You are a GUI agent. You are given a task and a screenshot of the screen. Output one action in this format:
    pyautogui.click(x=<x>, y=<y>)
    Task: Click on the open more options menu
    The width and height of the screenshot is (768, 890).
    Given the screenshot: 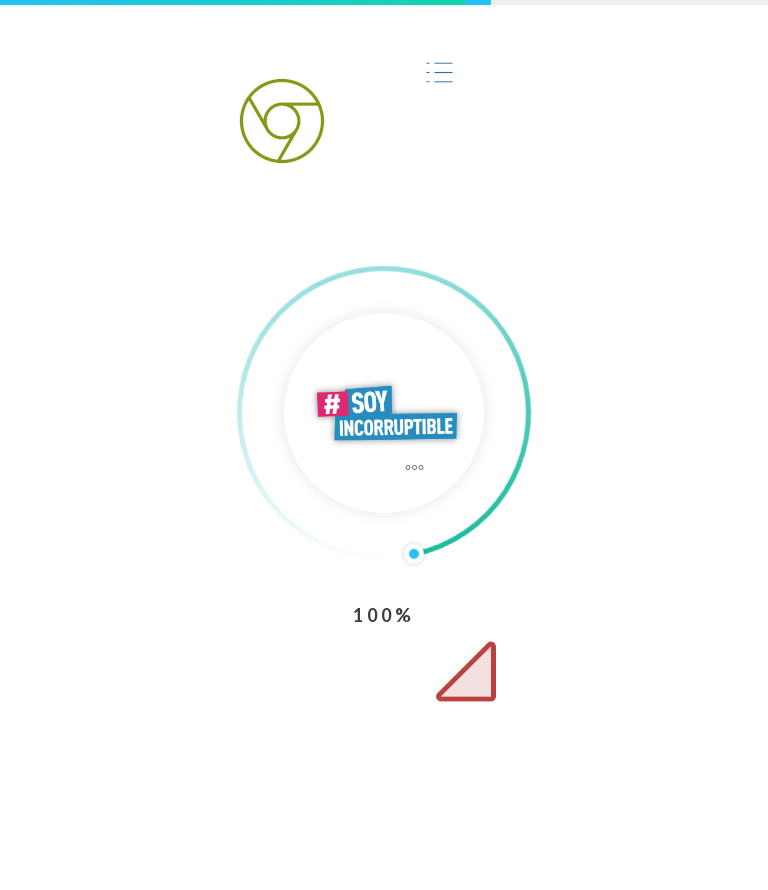 What is the action you would take?
    pyautogui.click(x=414, y=467)
    